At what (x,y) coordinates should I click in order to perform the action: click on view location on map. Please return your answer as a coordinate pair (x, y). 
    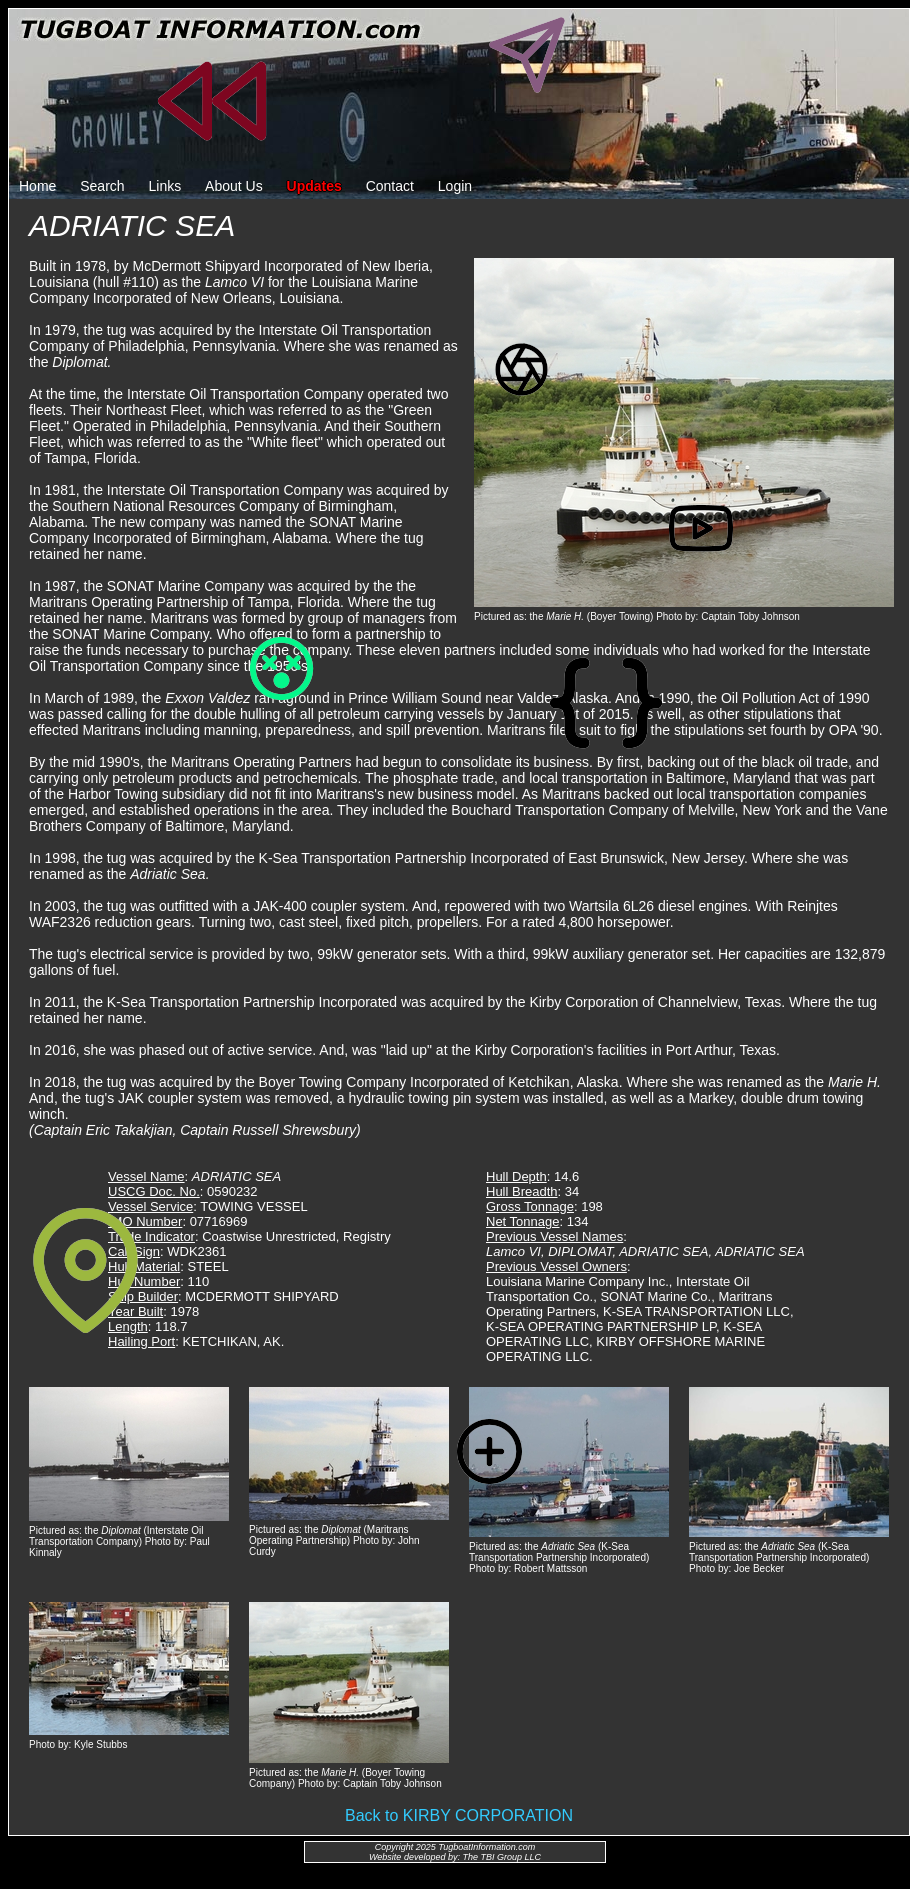
    Looking at the image, I should click on (85, 1270).